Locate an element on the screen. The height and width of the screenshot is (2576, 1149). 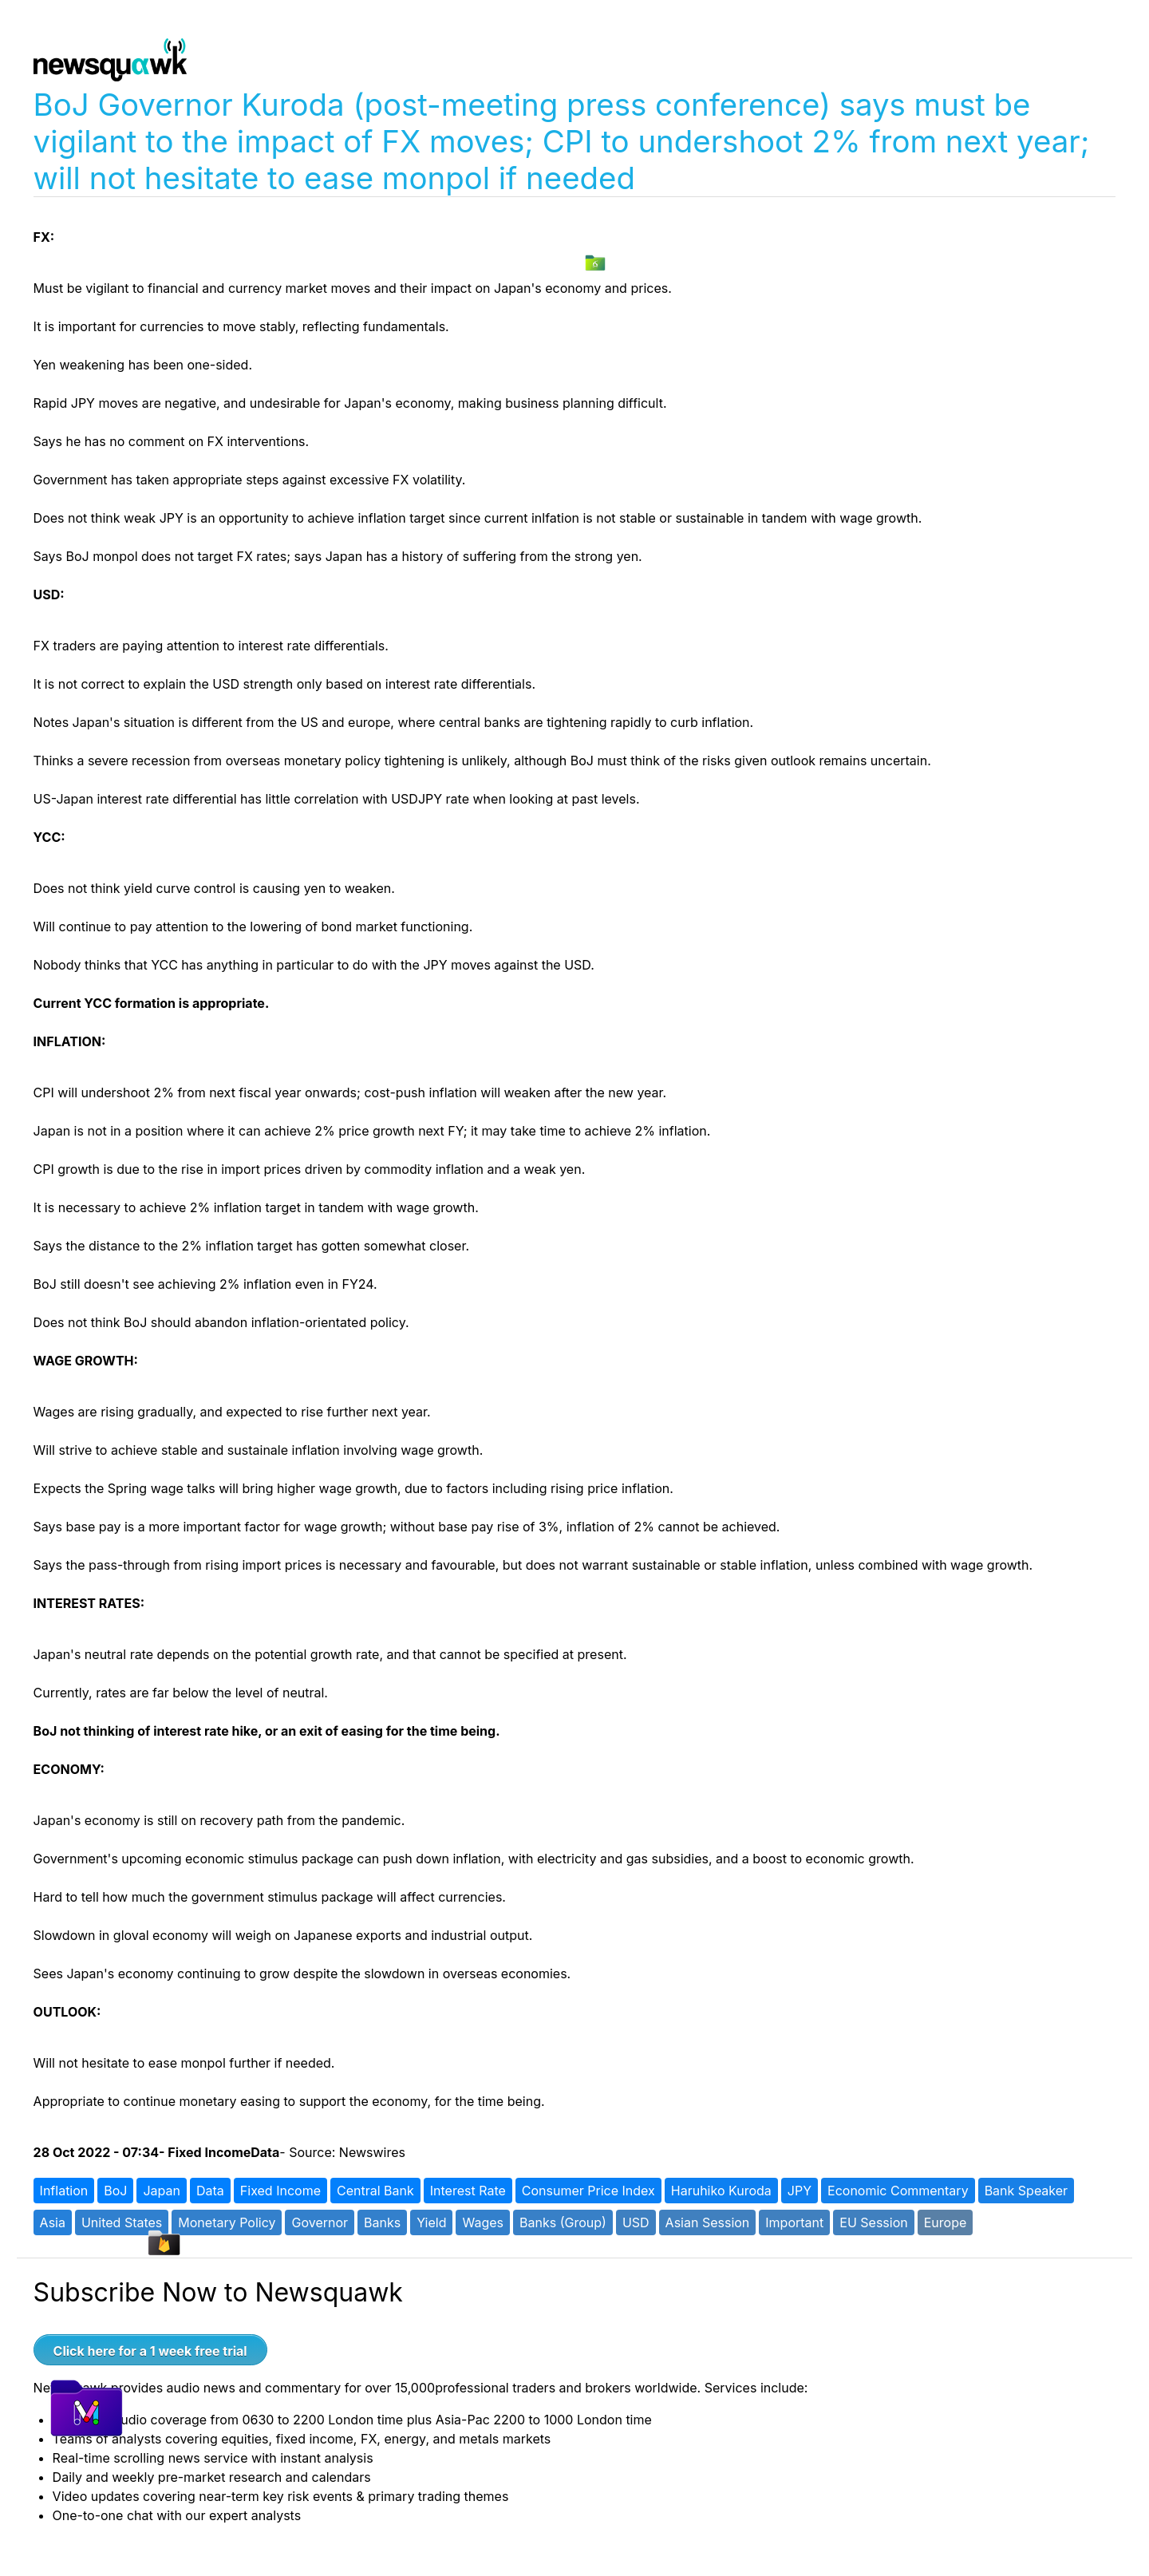
open wondershare mockitt project files is located at coordinates (86, 2410).